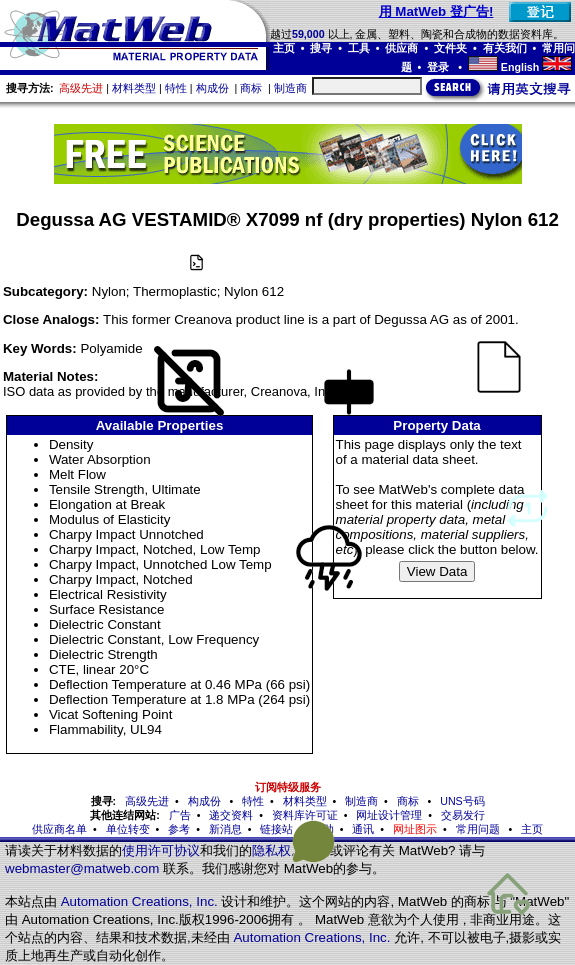  What do you see at coordinates (349, 392) in the screenshot?
I see `center element horizontally` at bounding box center [349, 392].